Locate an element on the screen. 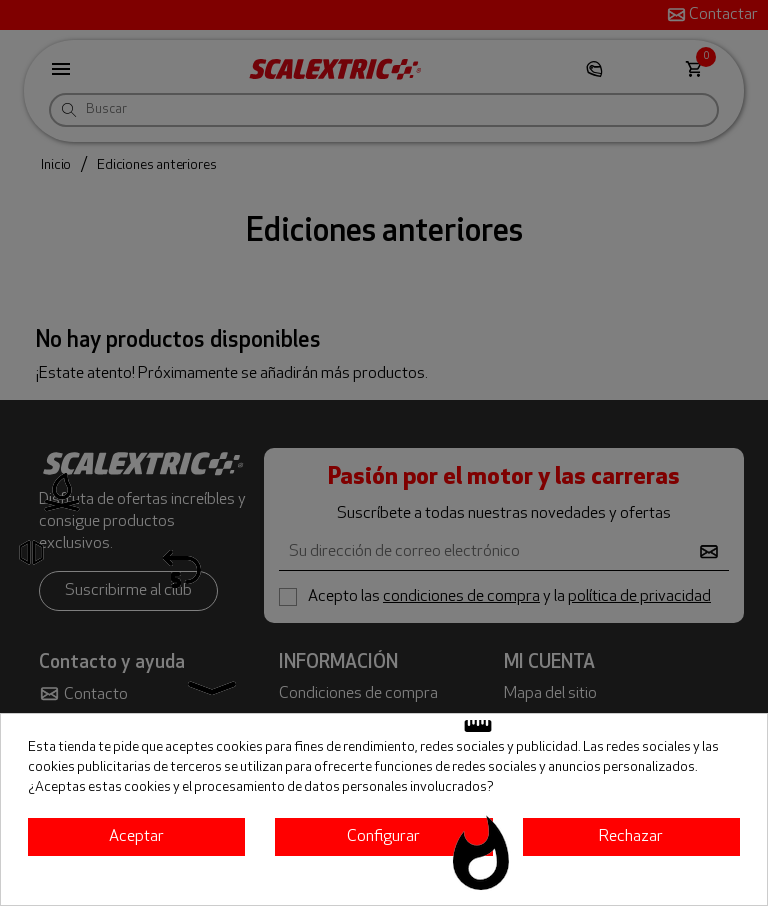 The height and width of the screenshot is (906, 768). measure horizontal distance or width is located at coordinates (478, 726).